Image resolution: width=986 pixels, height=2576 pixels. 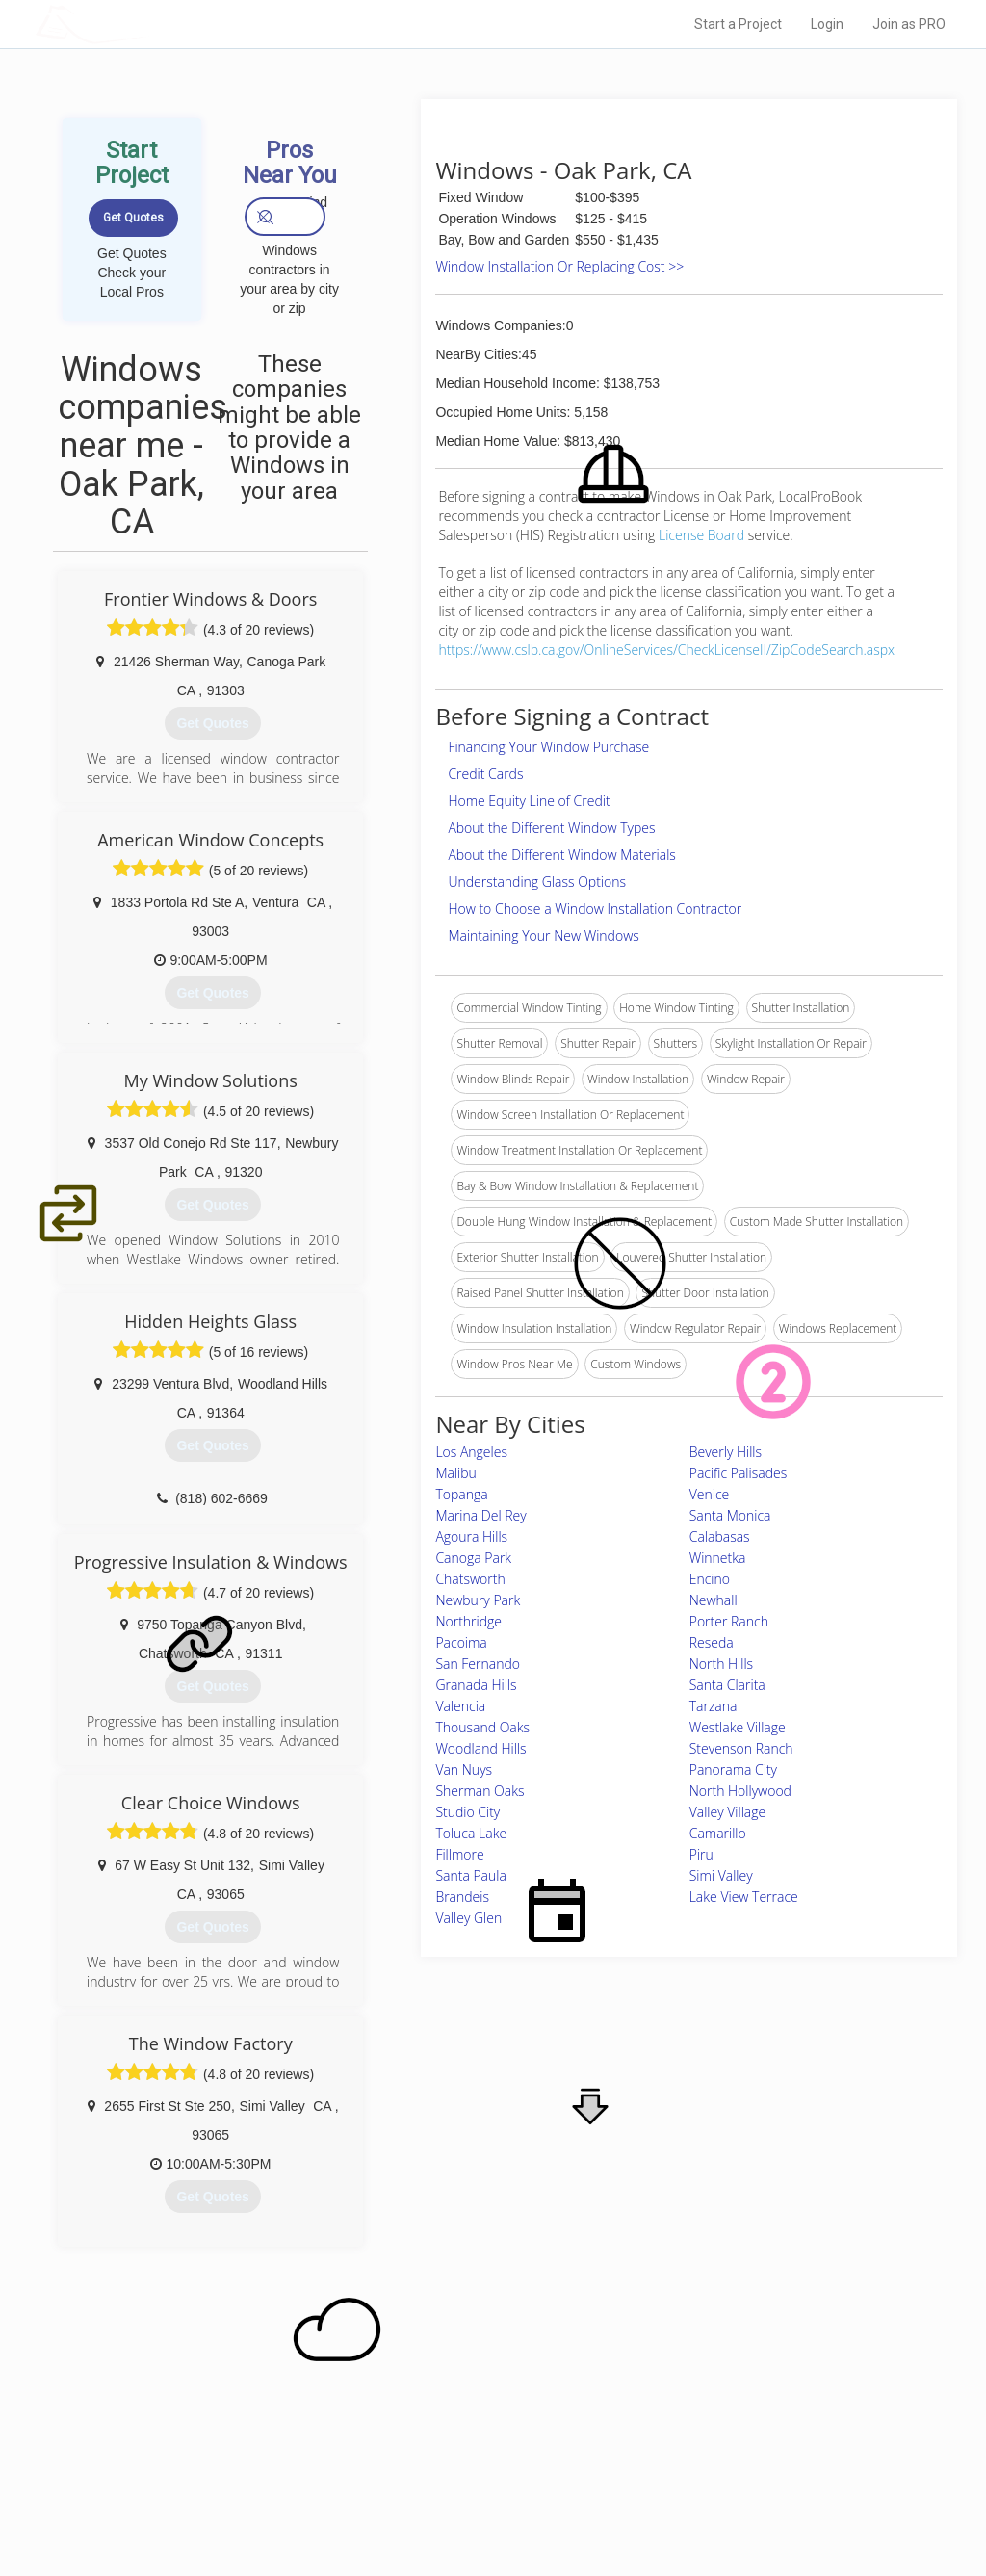 What do you see at coordinates (199, 1644) in the screenshot?
I see `copy or share a link` at bounding box center [199, 1644].